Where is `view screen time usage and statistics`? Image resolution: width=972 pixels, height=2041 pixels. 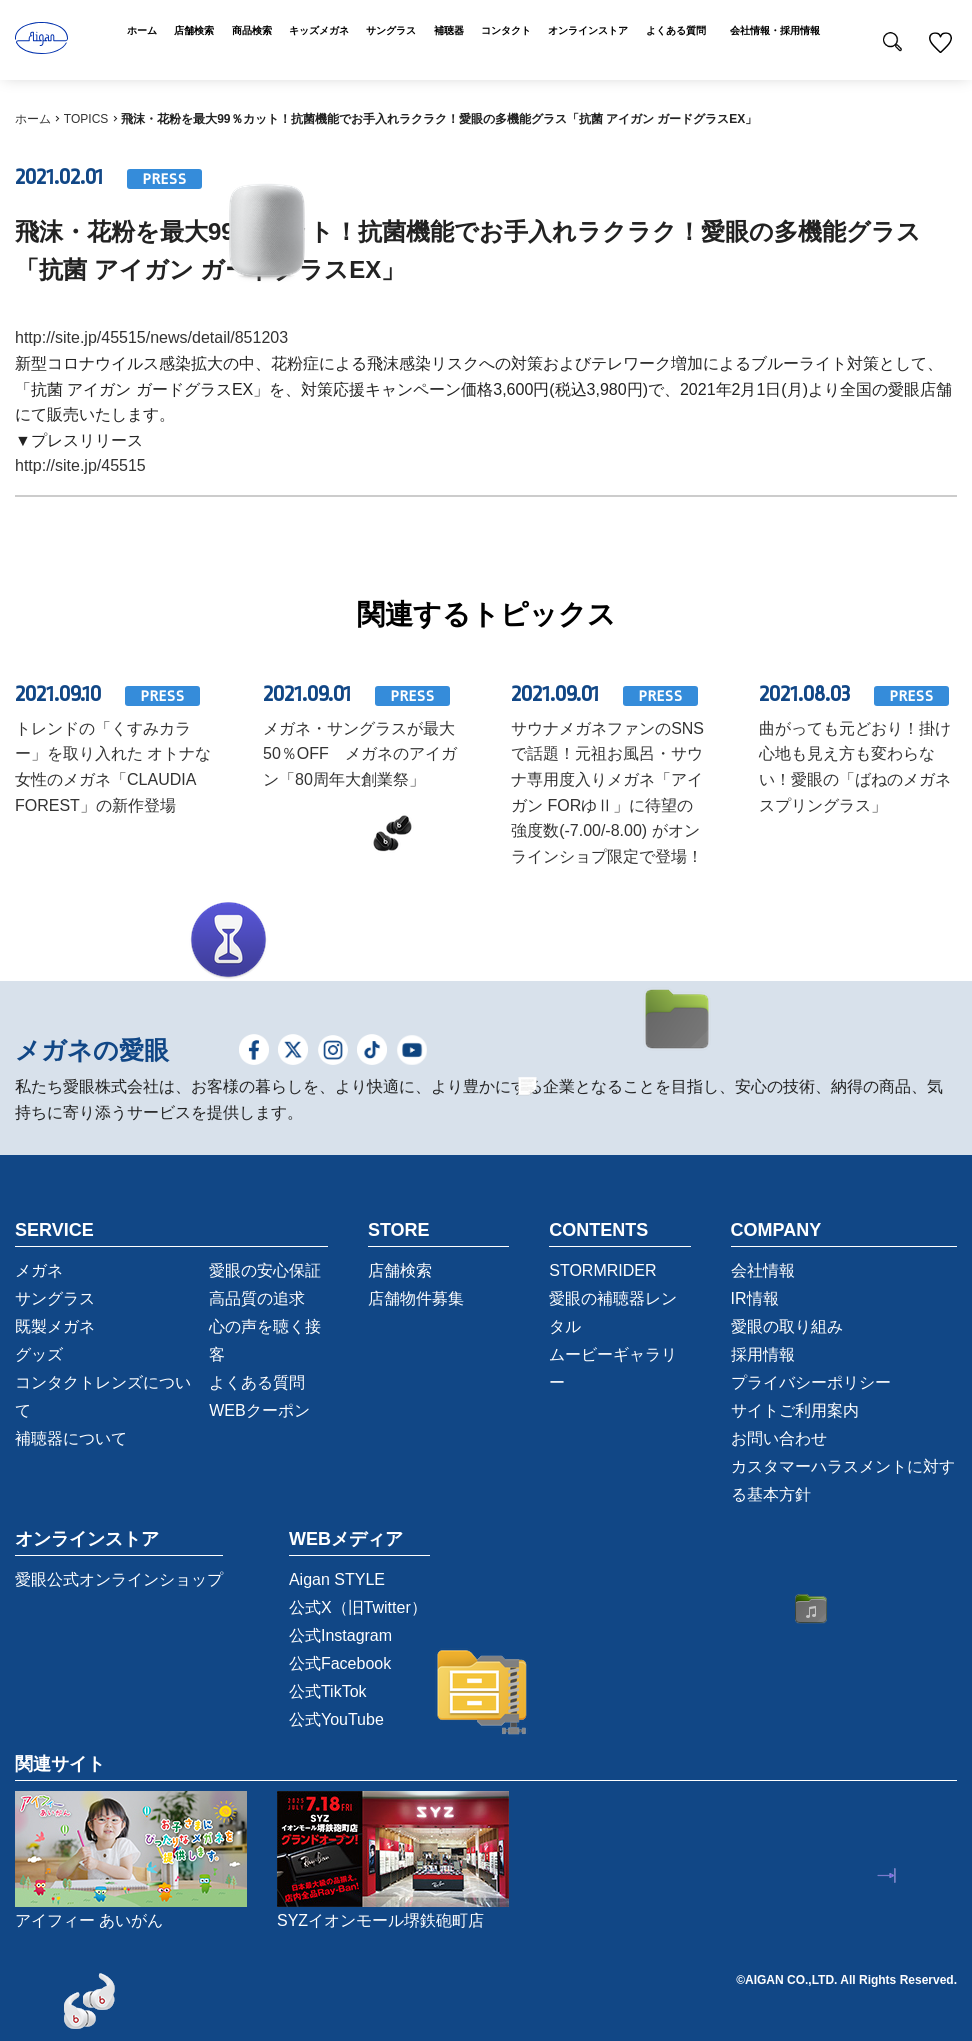
view screen time usage and statistics is located at coordinates (228, 939).